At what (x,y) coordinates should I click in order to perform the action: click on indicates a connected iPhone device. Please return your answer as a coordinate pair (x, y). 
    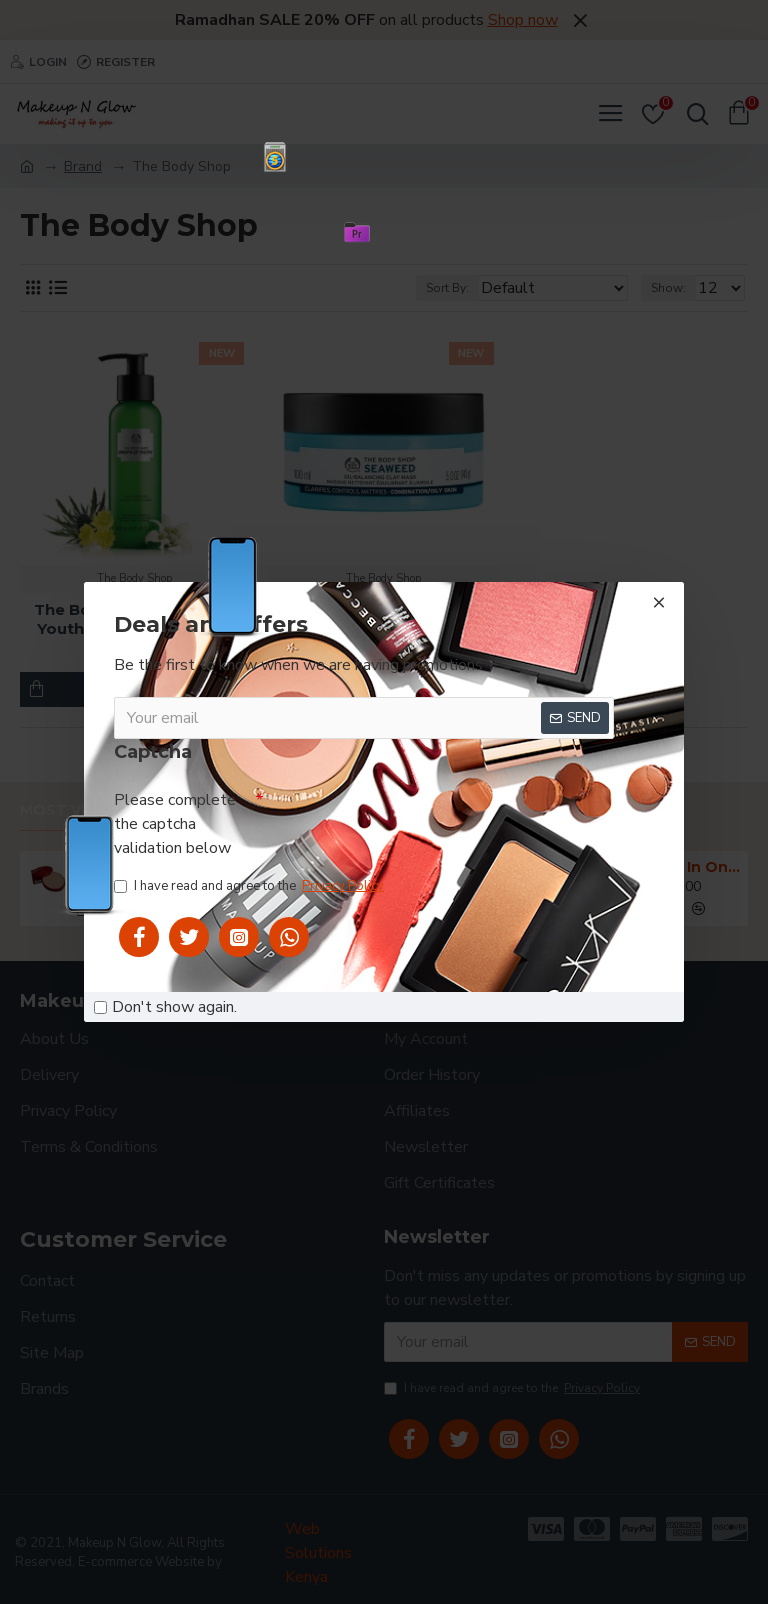
    Looking at the image, I should click on (232, 587).